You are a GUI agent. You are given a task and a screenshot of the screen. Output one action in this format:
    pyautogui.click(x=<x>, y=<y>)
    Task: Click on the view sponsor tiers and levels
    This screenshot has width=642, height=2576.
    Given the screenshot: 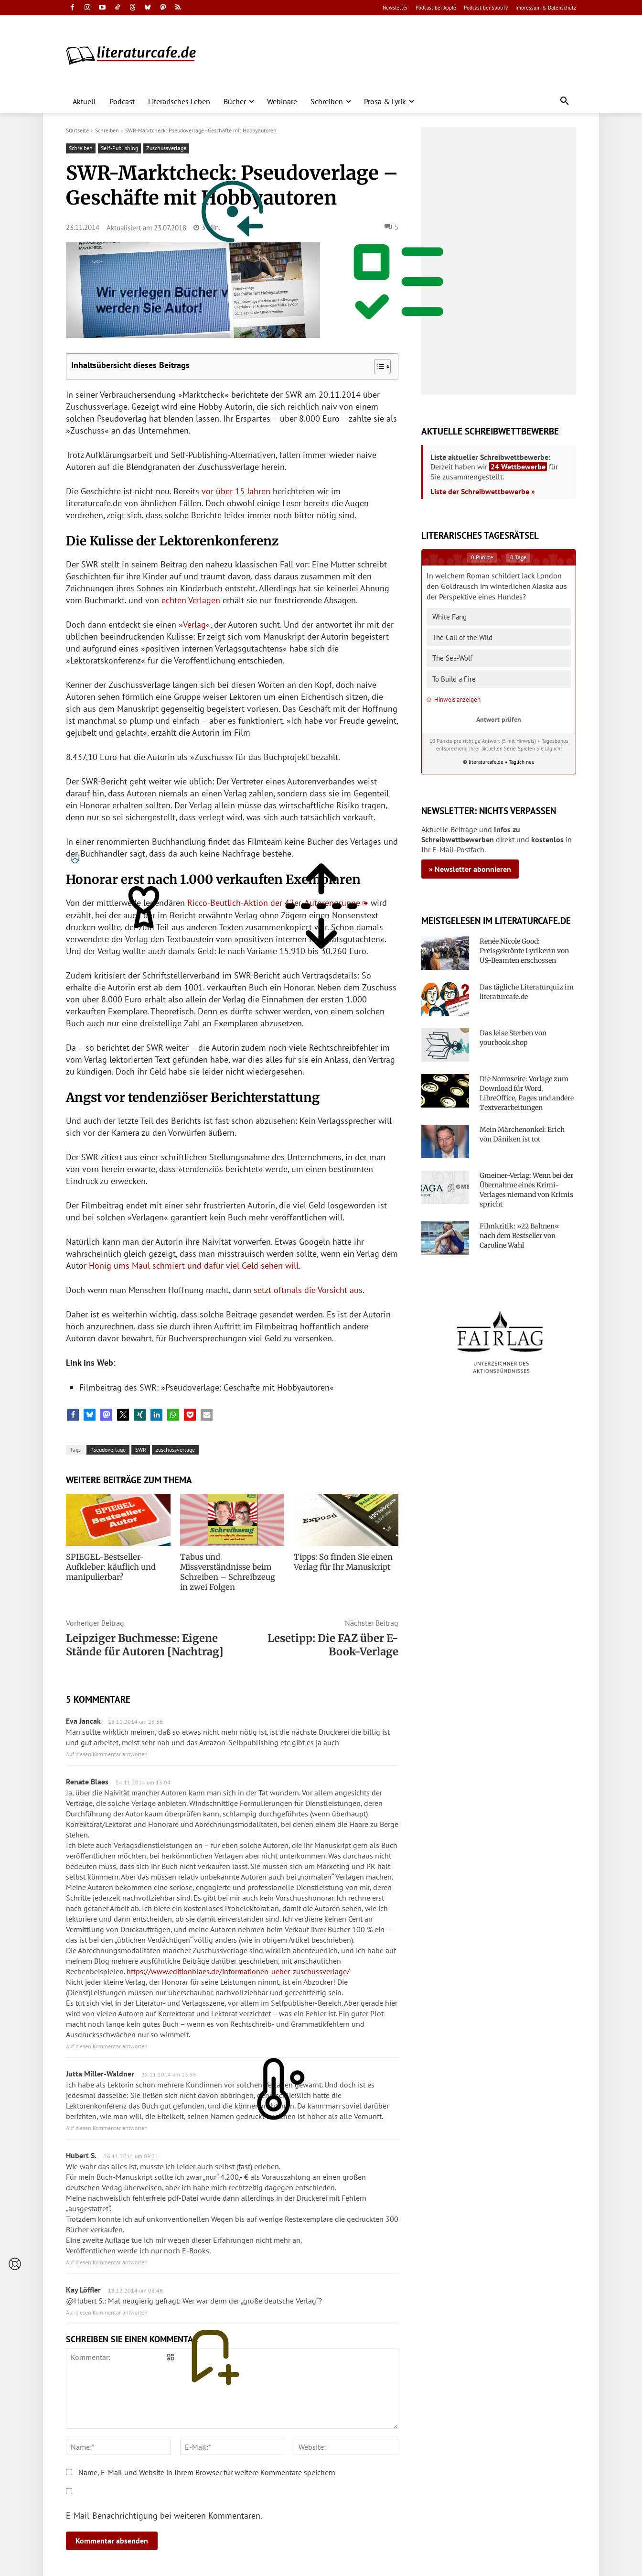 What is the action you would take?
    pyautogui.click(x=144, y=906)
    